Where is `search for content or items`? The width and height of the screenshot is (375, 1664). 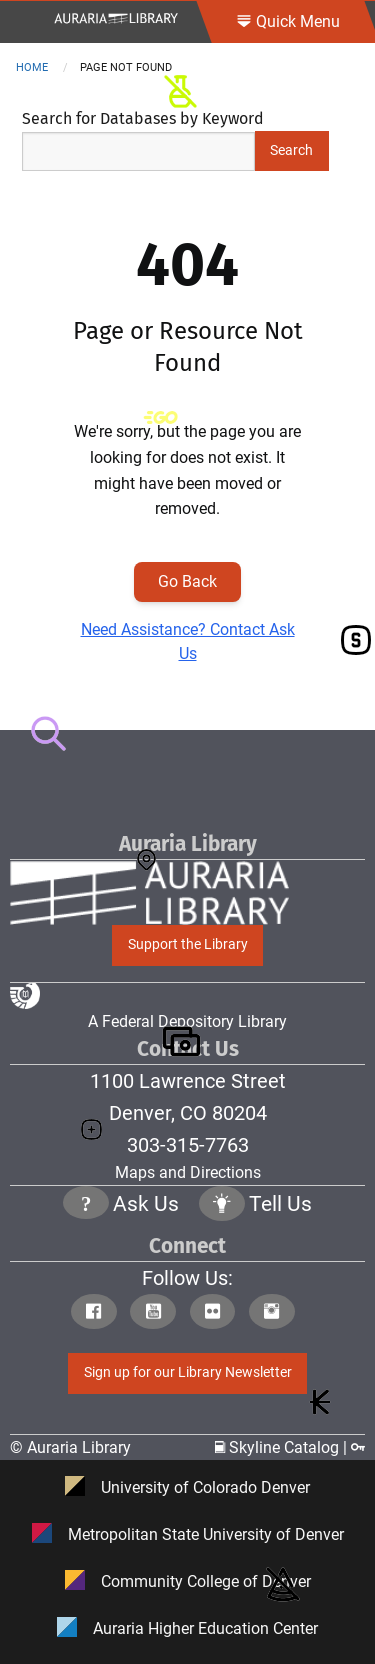
search for content or items is located at coordinates (48, 733).